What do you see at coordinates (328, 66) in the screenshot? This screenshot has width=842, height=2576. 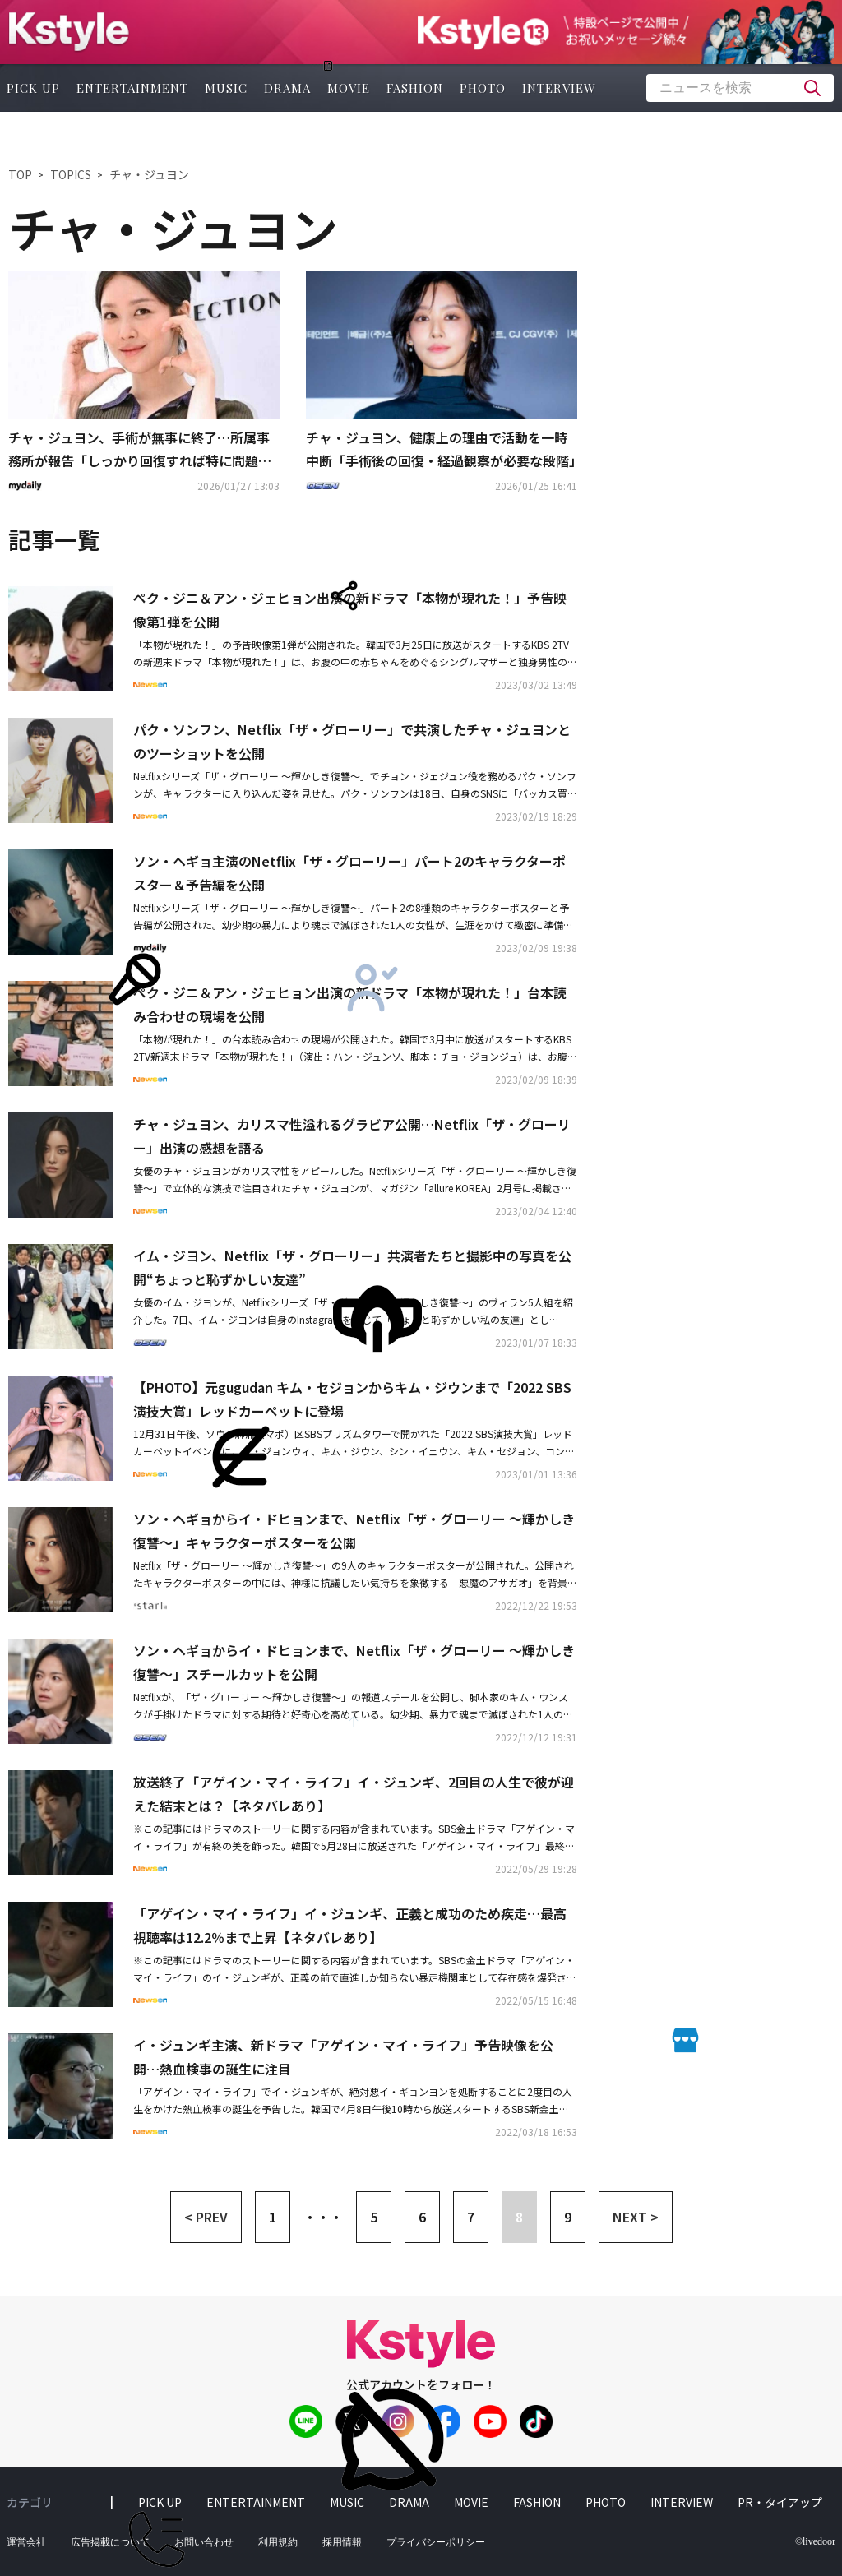 I see `open your notebook or notes` at bounding box center [328, 66].